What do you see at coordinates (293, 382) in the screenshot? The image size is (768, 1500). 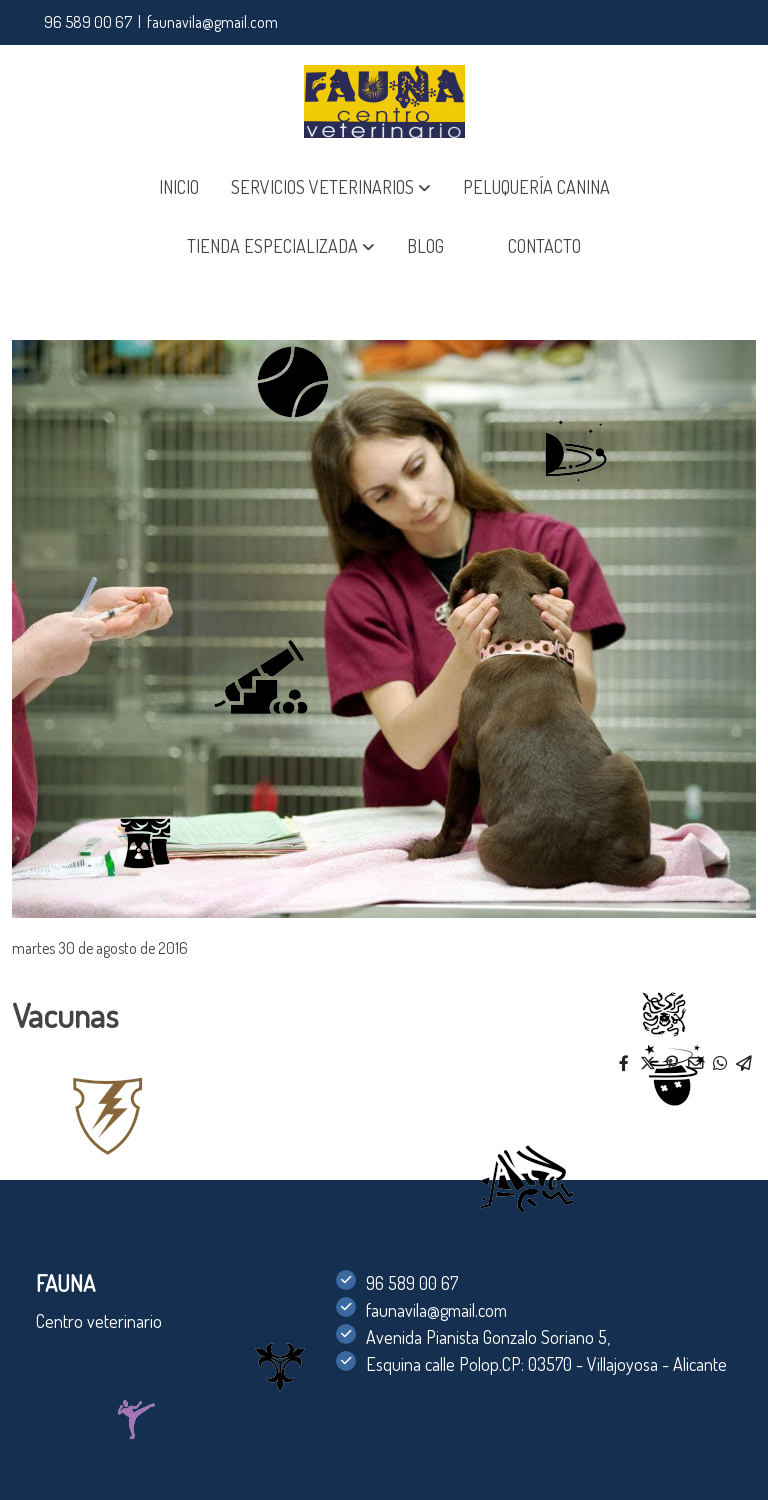 I see `access tennis or sports-related features` at bounding box center [293, 382].